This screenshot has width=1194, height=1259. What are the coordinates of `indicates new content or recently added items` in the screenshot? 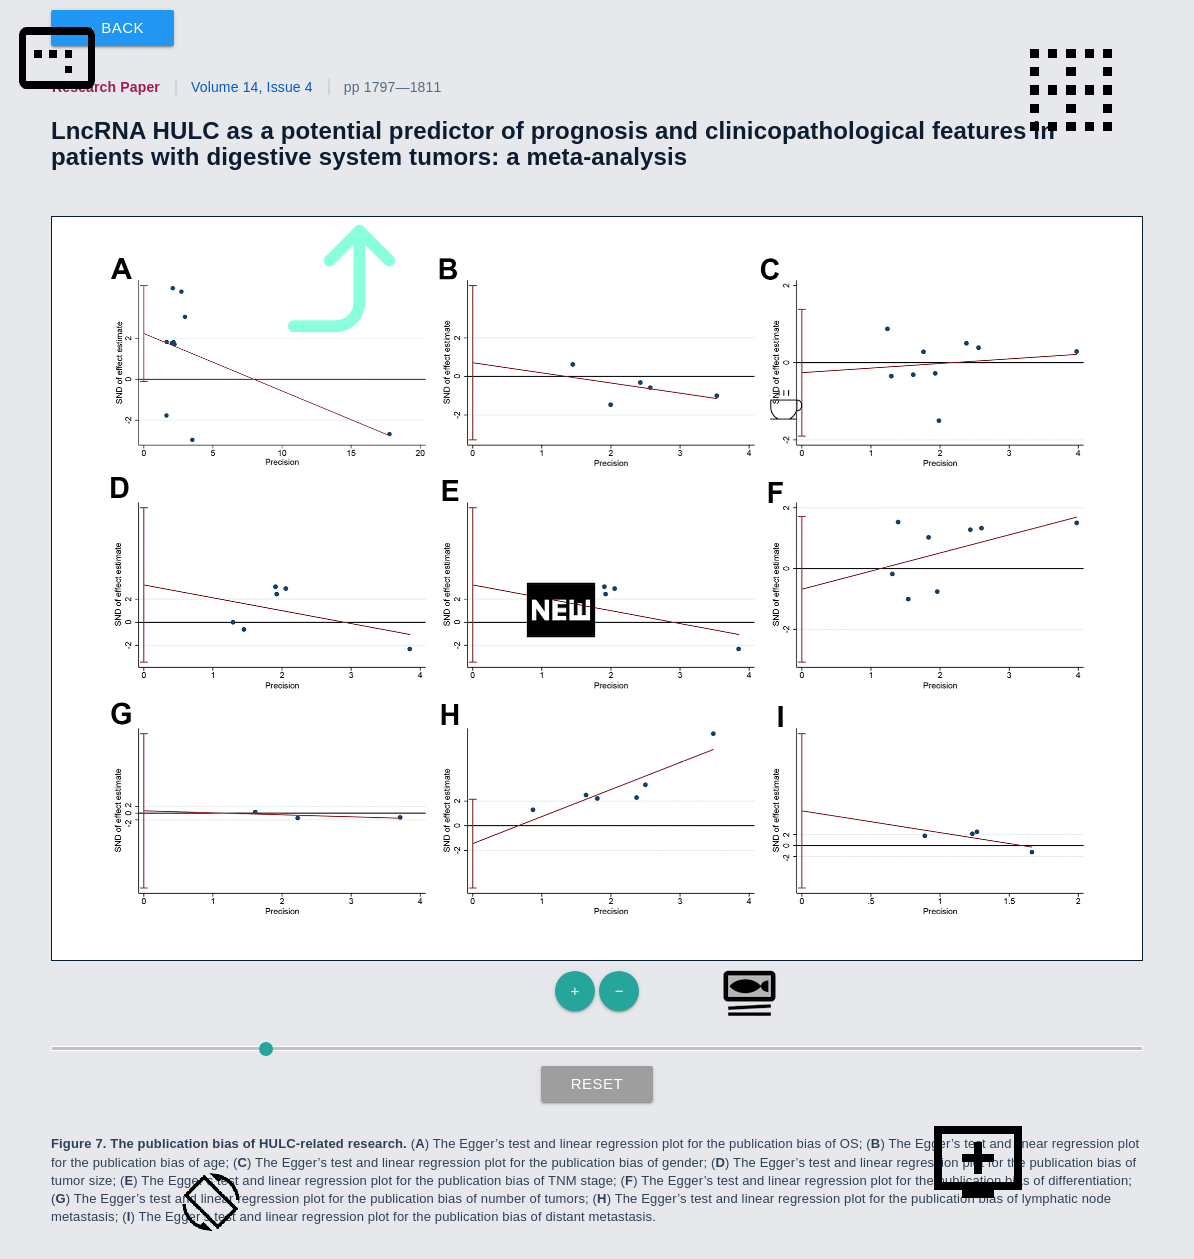 It's located at (561, 610).